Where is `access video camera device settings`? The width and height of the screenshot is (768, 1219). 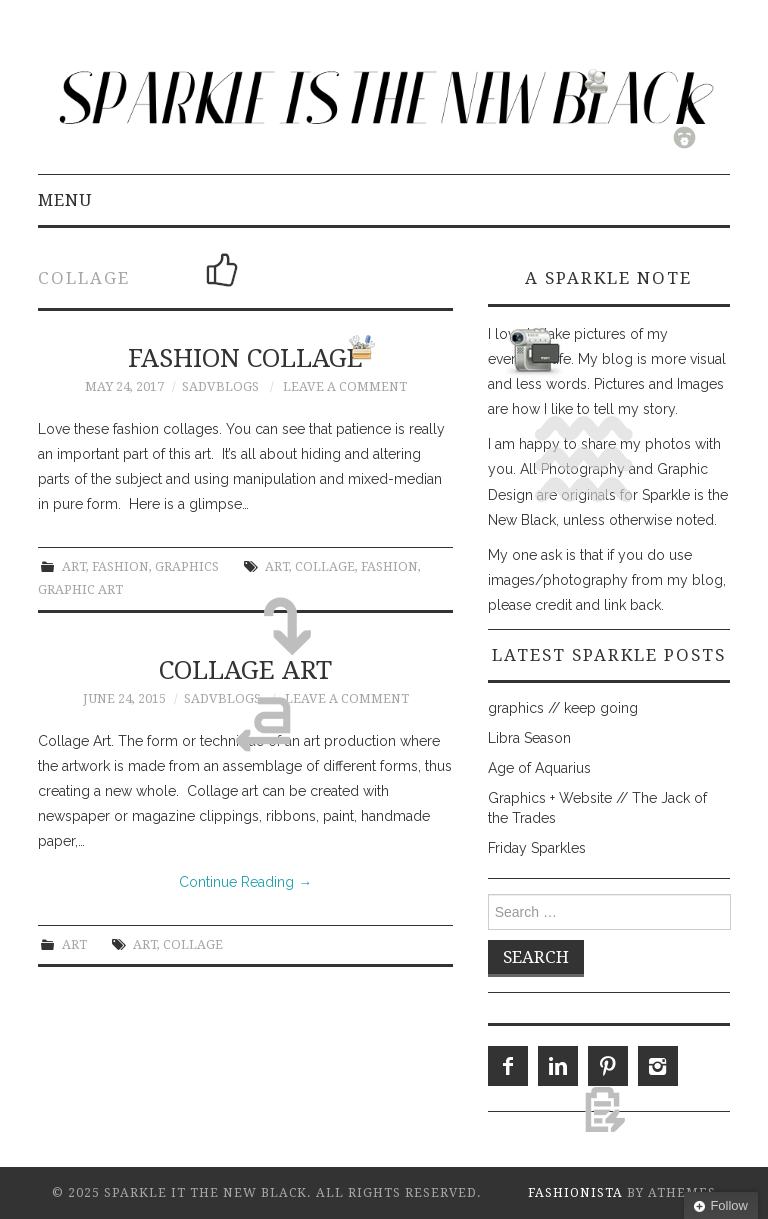 access video camera device settings is located at coordinates (534, 351).